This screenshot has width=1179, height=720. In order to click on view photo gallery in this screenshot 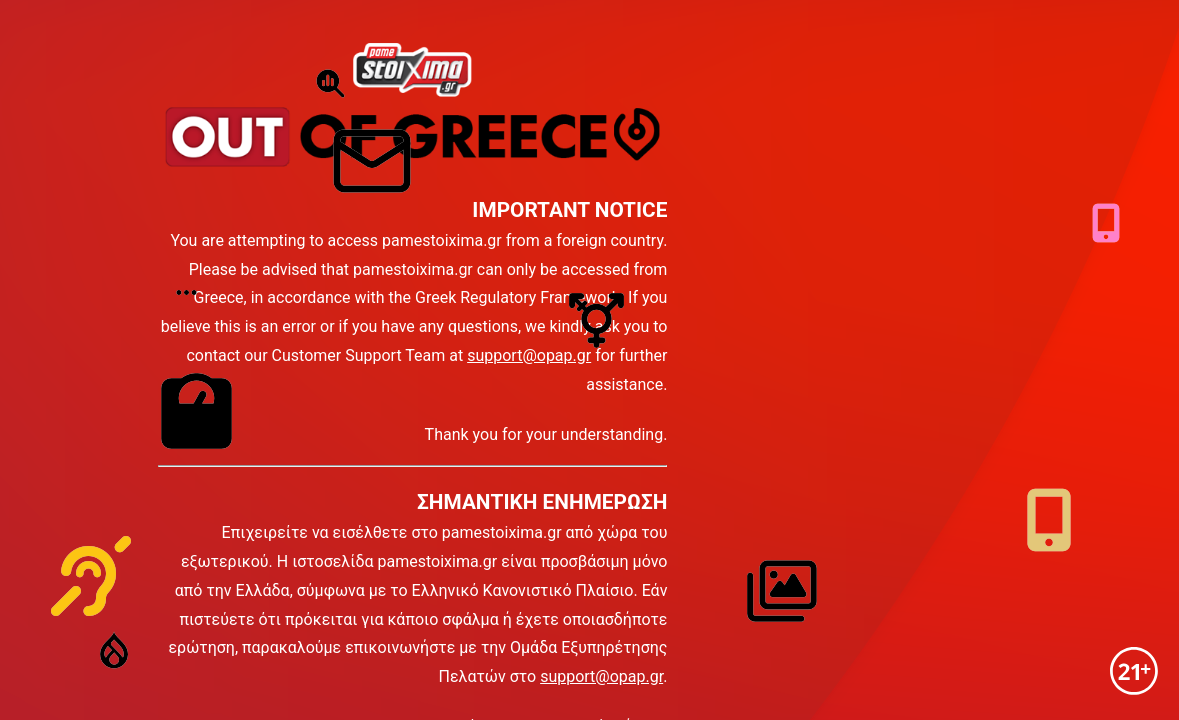, I will do `click(784, 589)`.